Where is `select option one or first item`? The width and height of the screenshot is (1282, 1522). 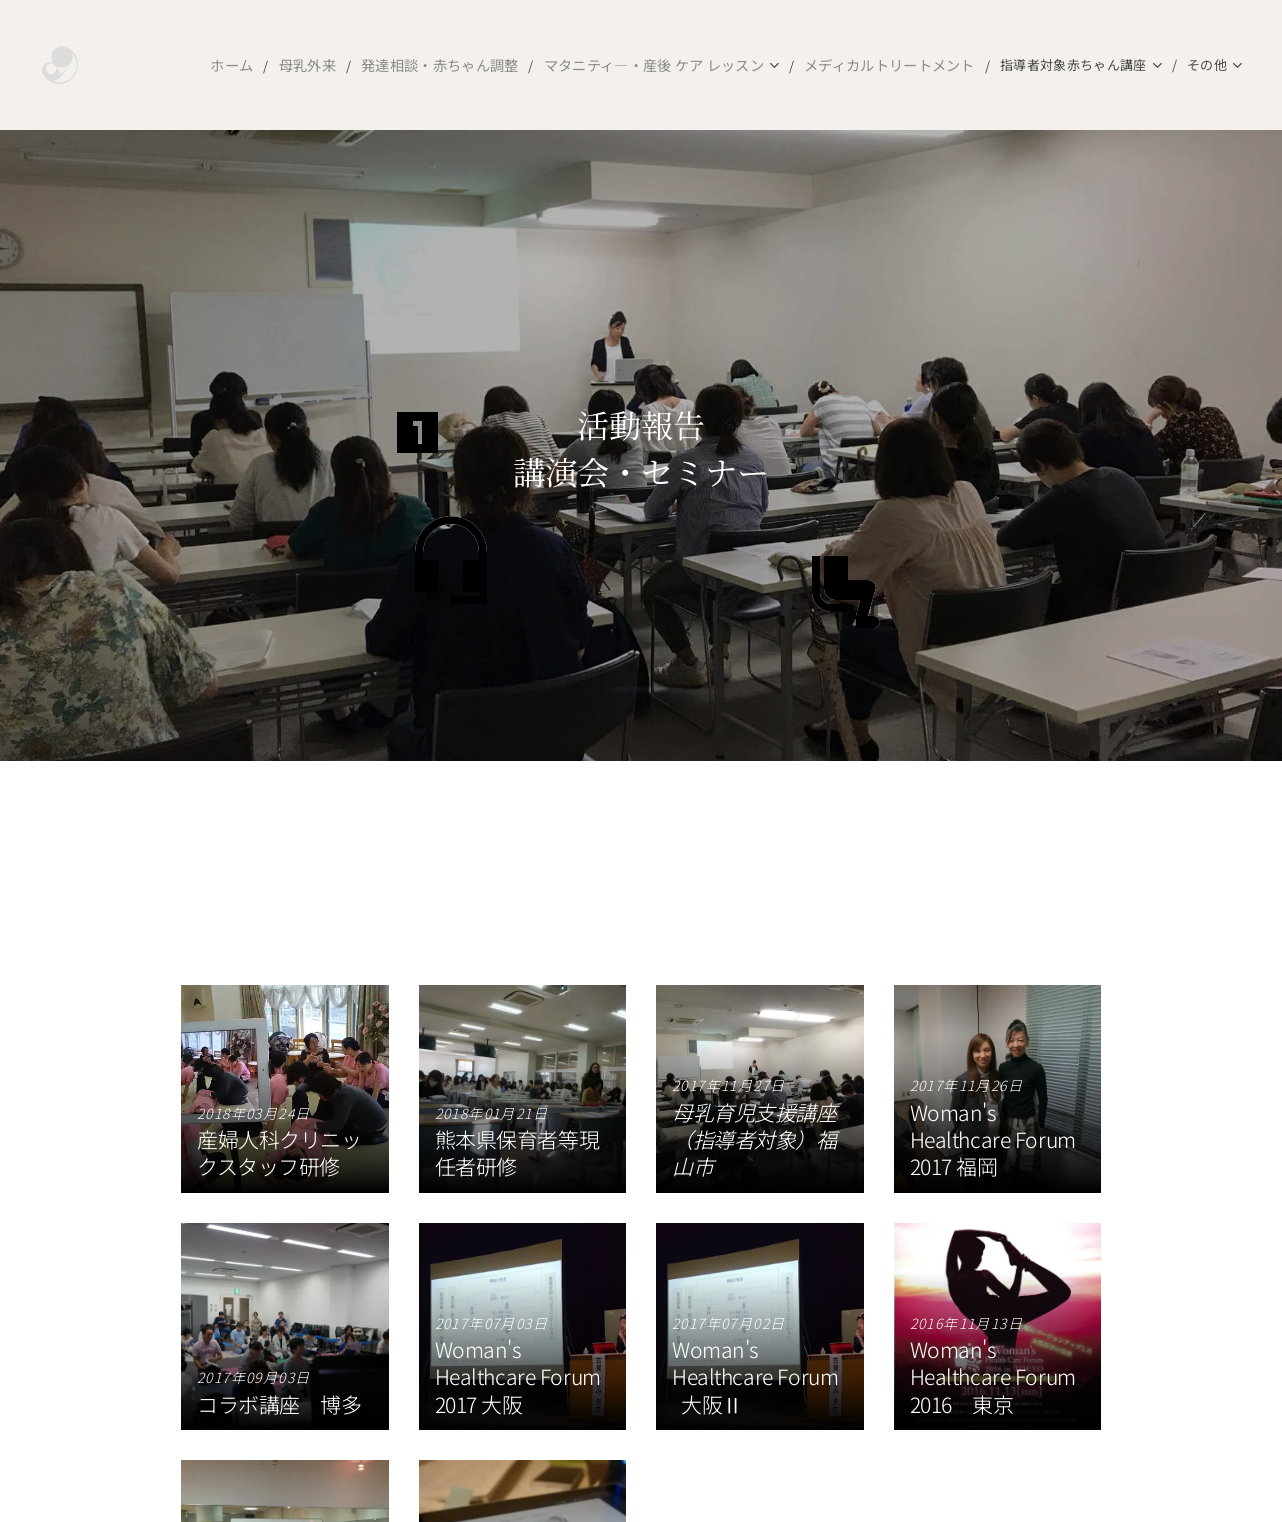
select option one or first item is located at coordinates (417, 432).